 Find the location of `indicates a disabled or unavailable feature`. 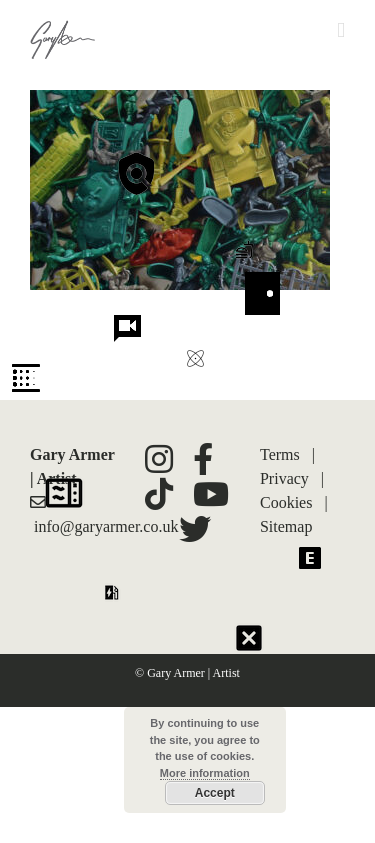

indicates a disabled or unavailable feature is located at coordinates (249, 638).